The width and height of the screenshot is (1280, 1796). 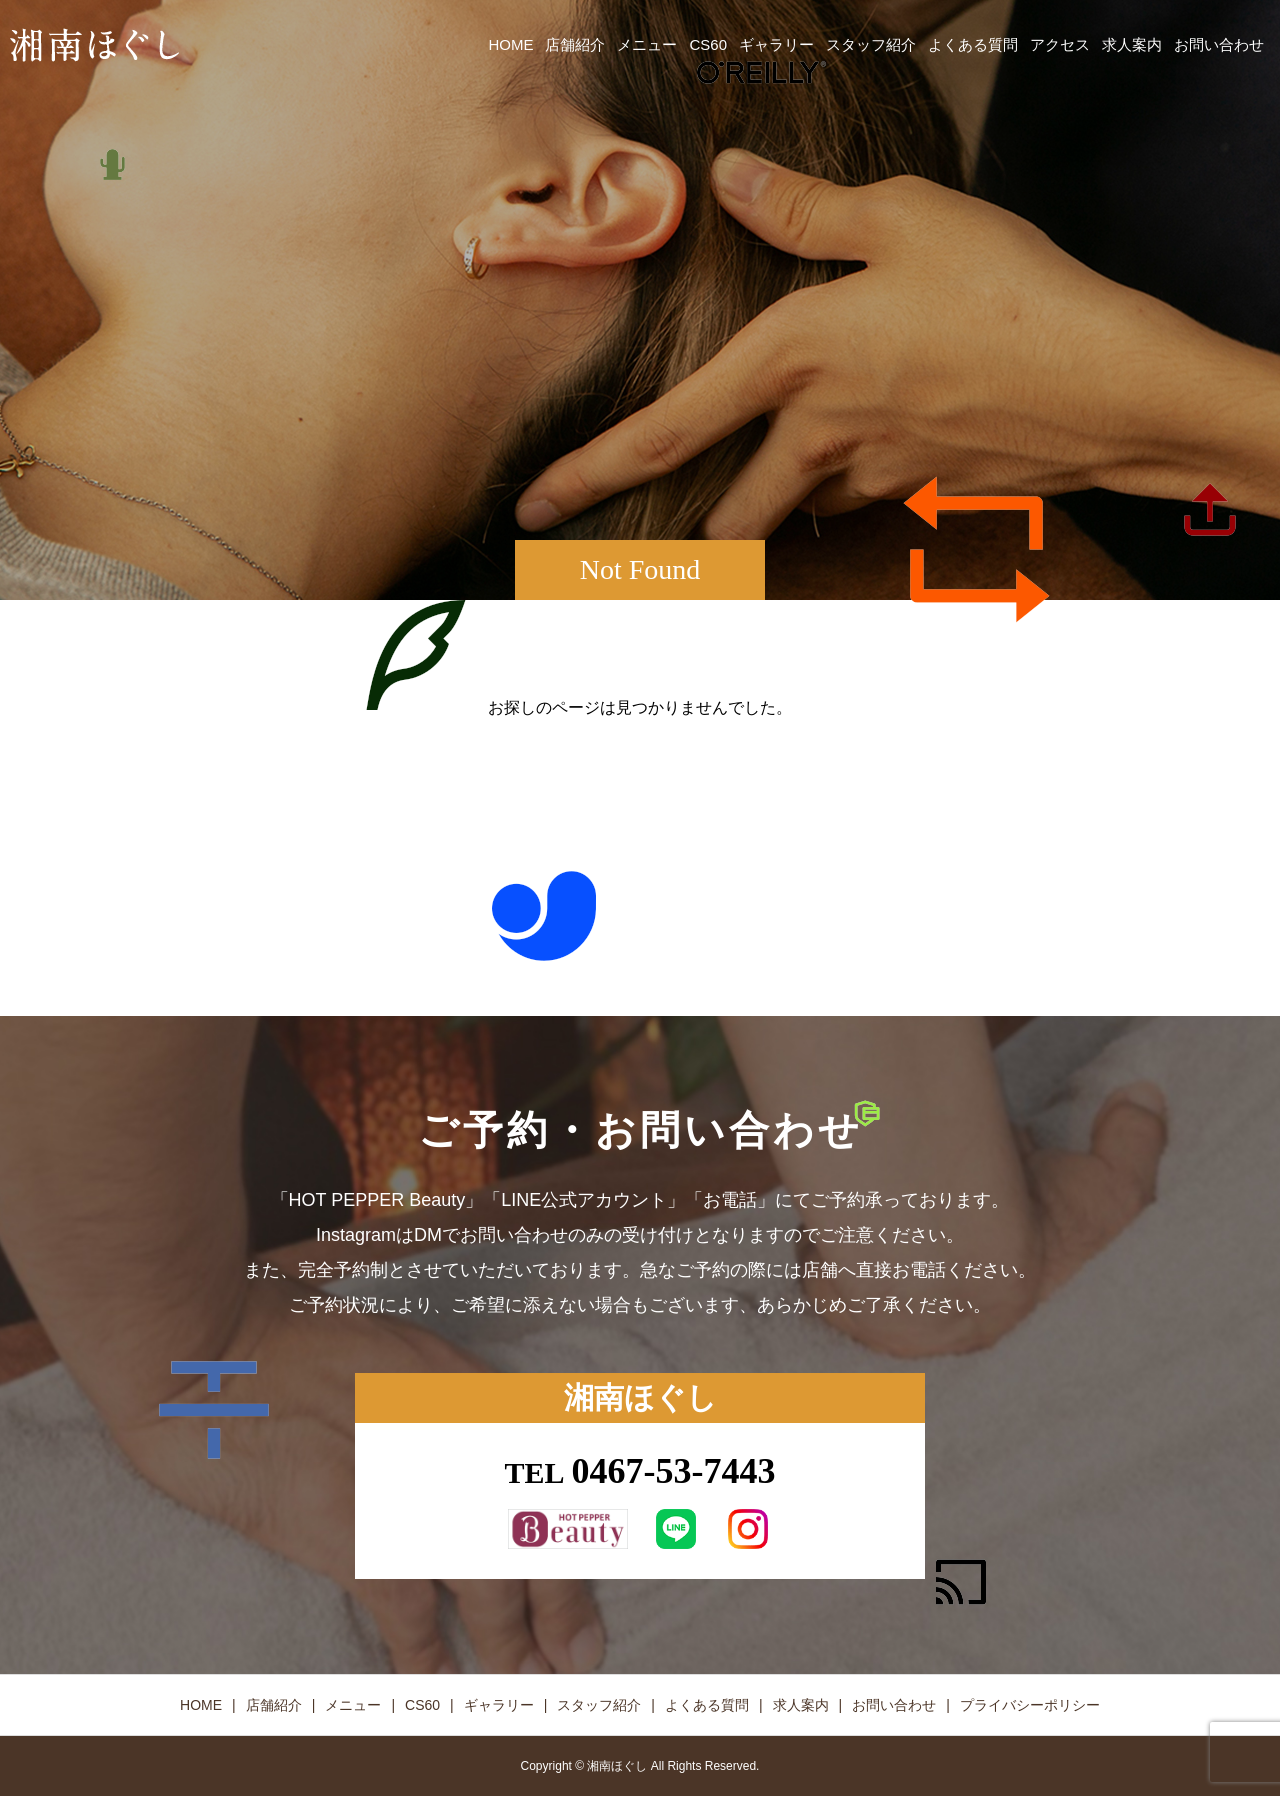 What do you see at coordinates (976, 549) in the screenshot?
I see `enable repeat playback mode` at bounding box center [976, 549].